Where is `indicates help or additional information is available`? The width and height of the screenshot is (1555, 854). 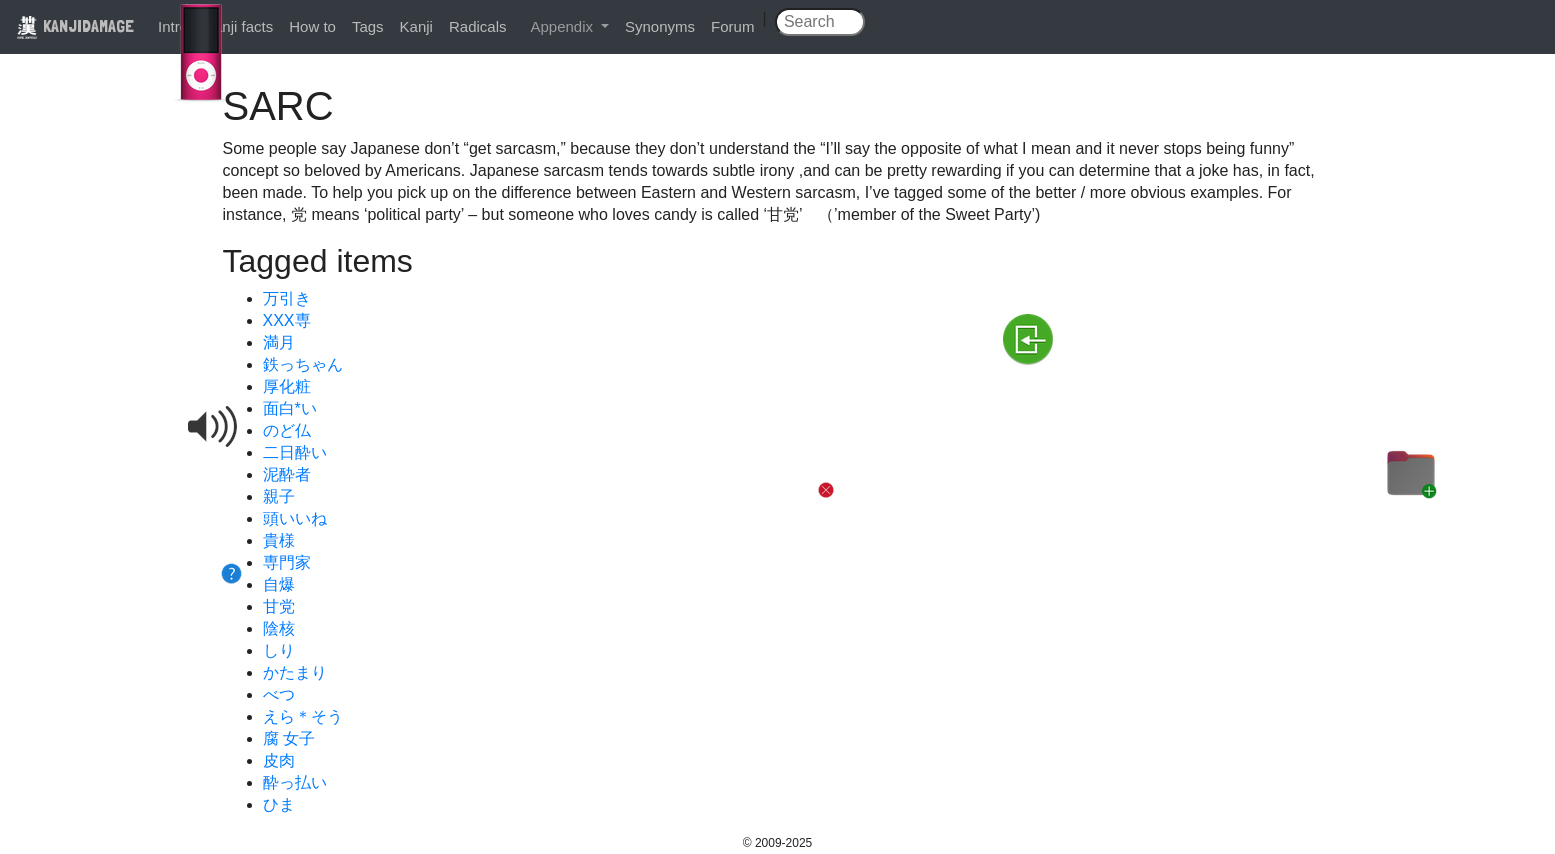 indicates help or additional information is available is located at coordinates (231, 573).